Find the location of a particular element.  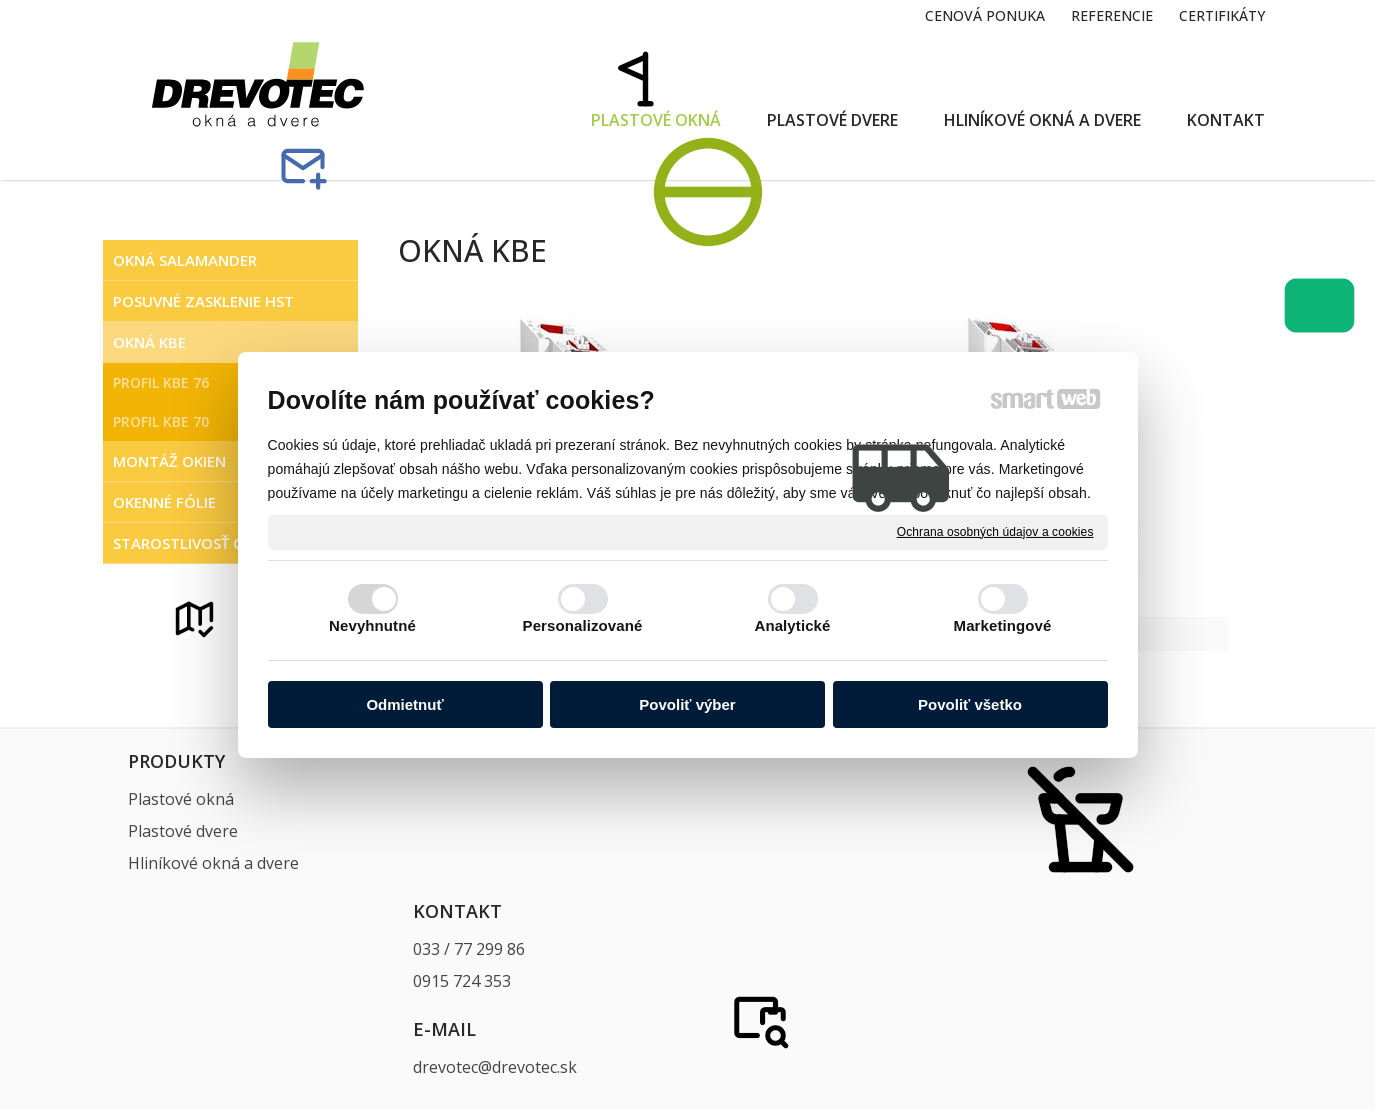

confirm location on map is located at coordinates (194, 618).